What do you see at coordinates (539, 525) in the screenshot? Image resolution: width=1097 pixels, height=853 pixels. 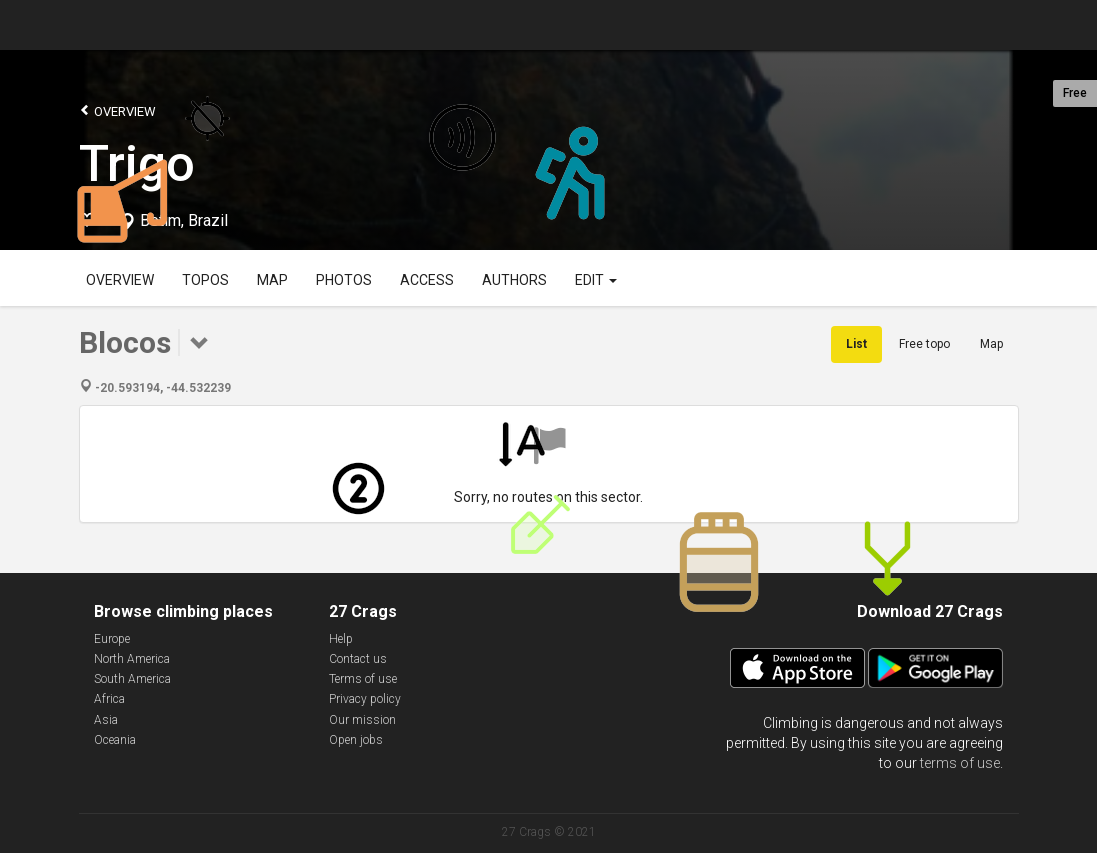 I see `gardening or landscaping tools` at bounding box center [539, 525].